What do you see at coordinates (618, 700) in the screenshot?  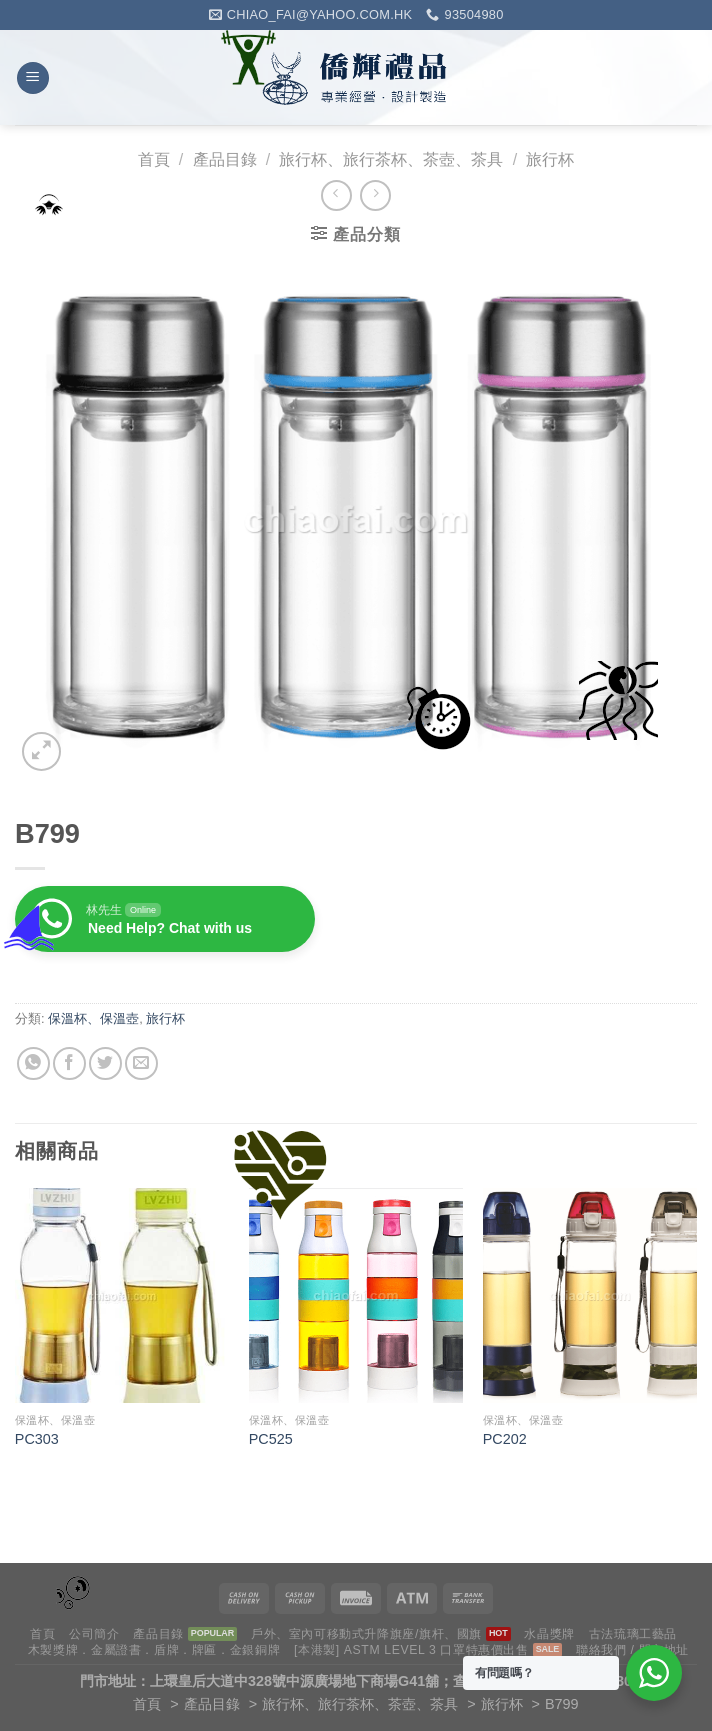 I see `select tentacle monster enemy type` at bounding box center [618, 700].